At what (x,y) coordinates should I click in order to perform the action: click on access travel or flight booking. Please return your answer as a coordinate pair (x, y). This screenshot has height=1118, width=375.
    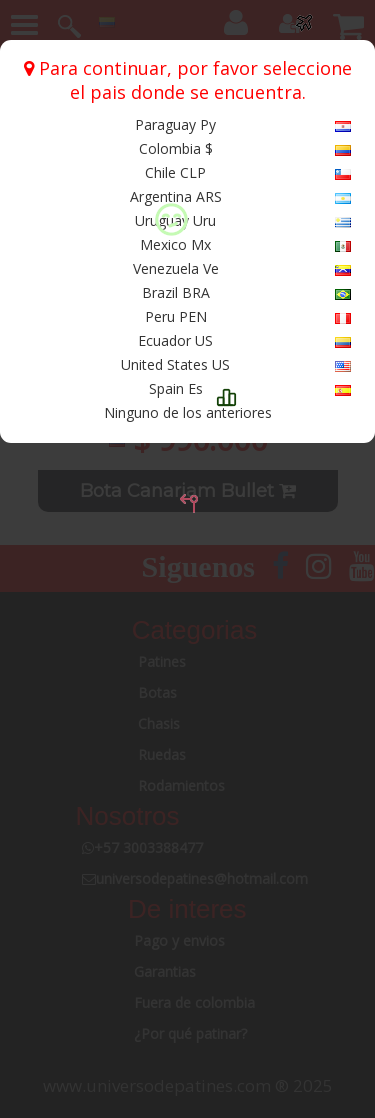
    Looking at the image, I should click on (304, 23).